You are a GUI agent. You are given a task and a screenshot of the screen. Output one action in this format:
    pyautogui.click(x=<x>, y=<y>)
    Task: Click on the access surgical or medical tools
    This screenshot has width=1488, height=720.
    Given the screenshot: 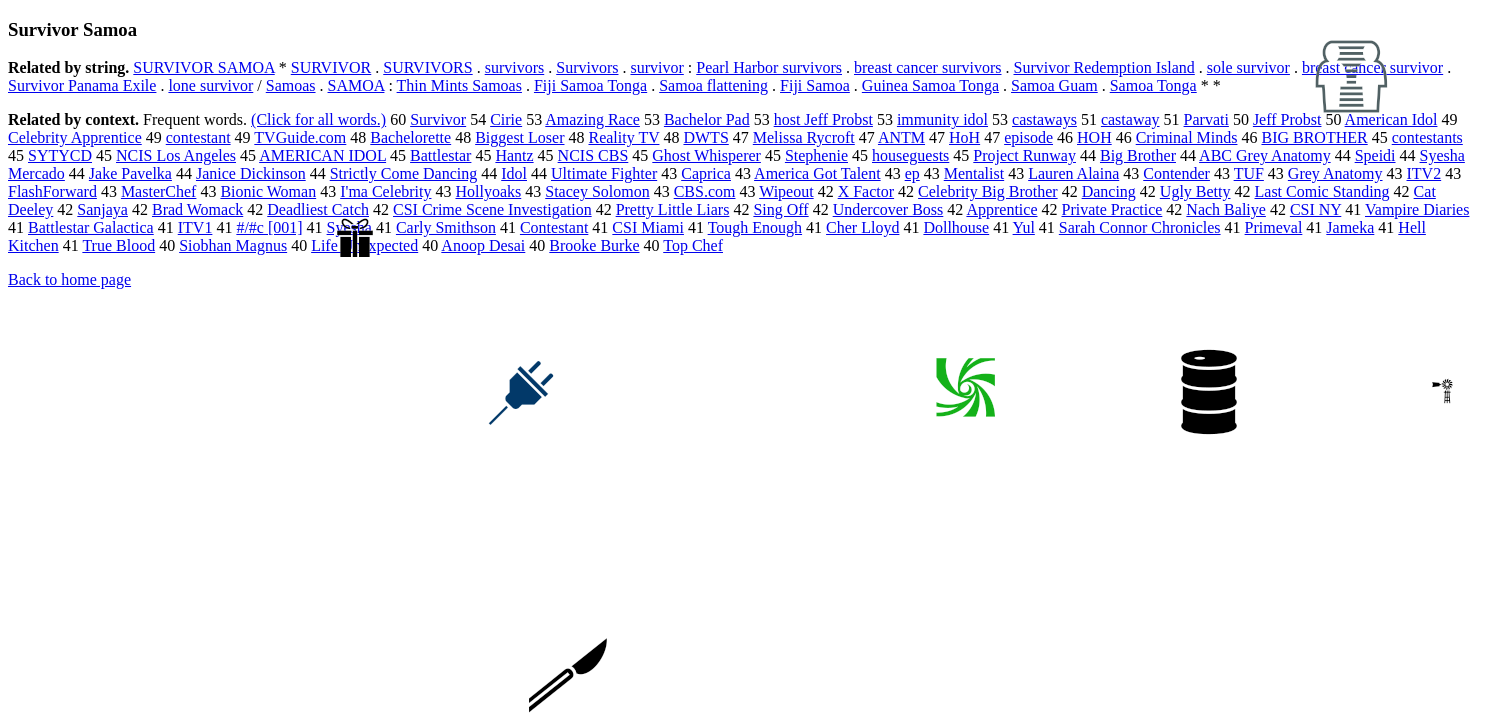 What is the action you would take?
    pyautogui.click(x=568, y=677)
    